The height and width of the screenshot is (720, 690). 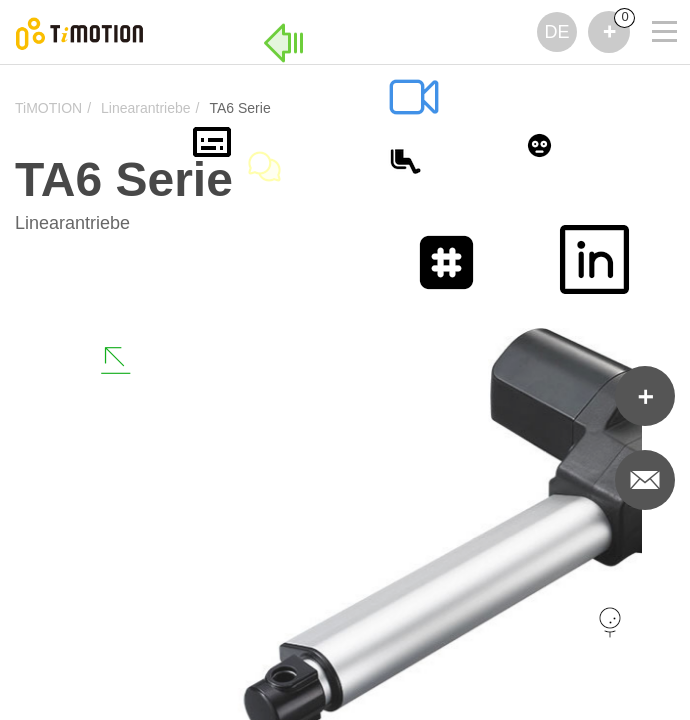 I want to click on enable subtitles or closed captions, so click(x=212, y=142).